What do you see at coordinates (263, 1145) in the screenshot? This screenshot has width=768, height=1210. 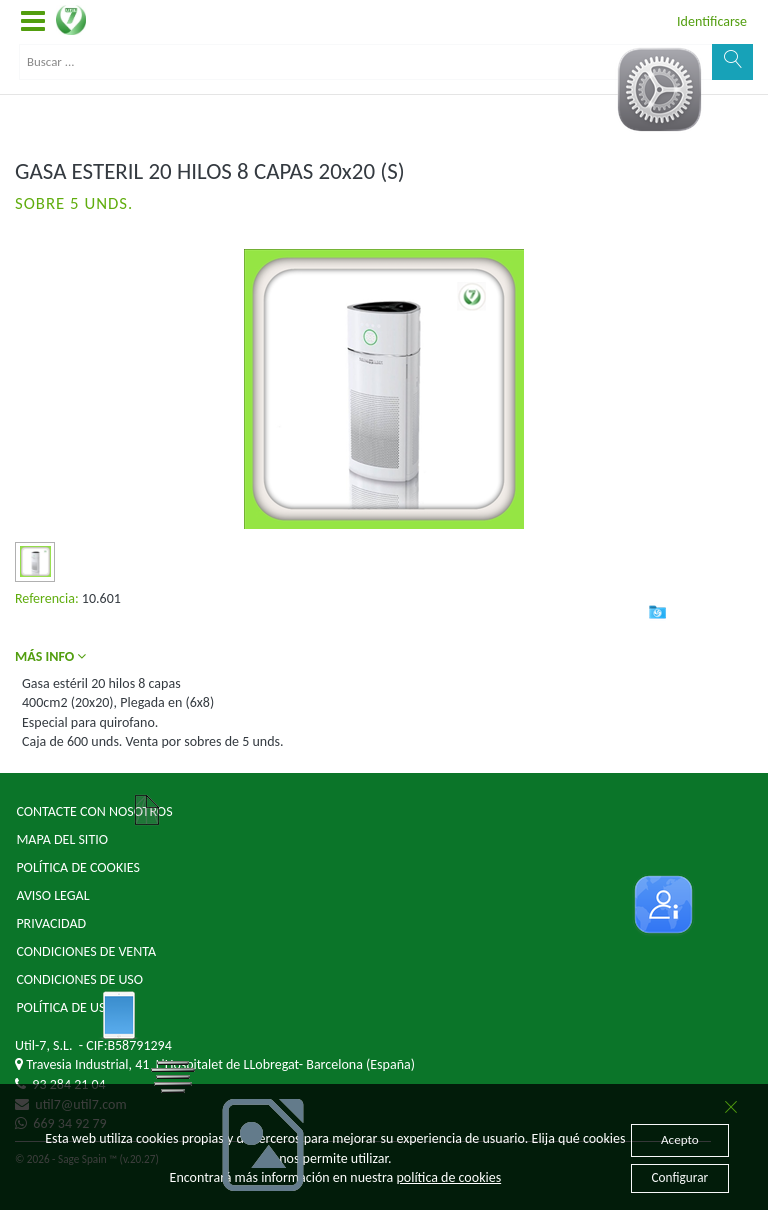 I see `open libreoffice draw application` at bounding box center [263, 1145].